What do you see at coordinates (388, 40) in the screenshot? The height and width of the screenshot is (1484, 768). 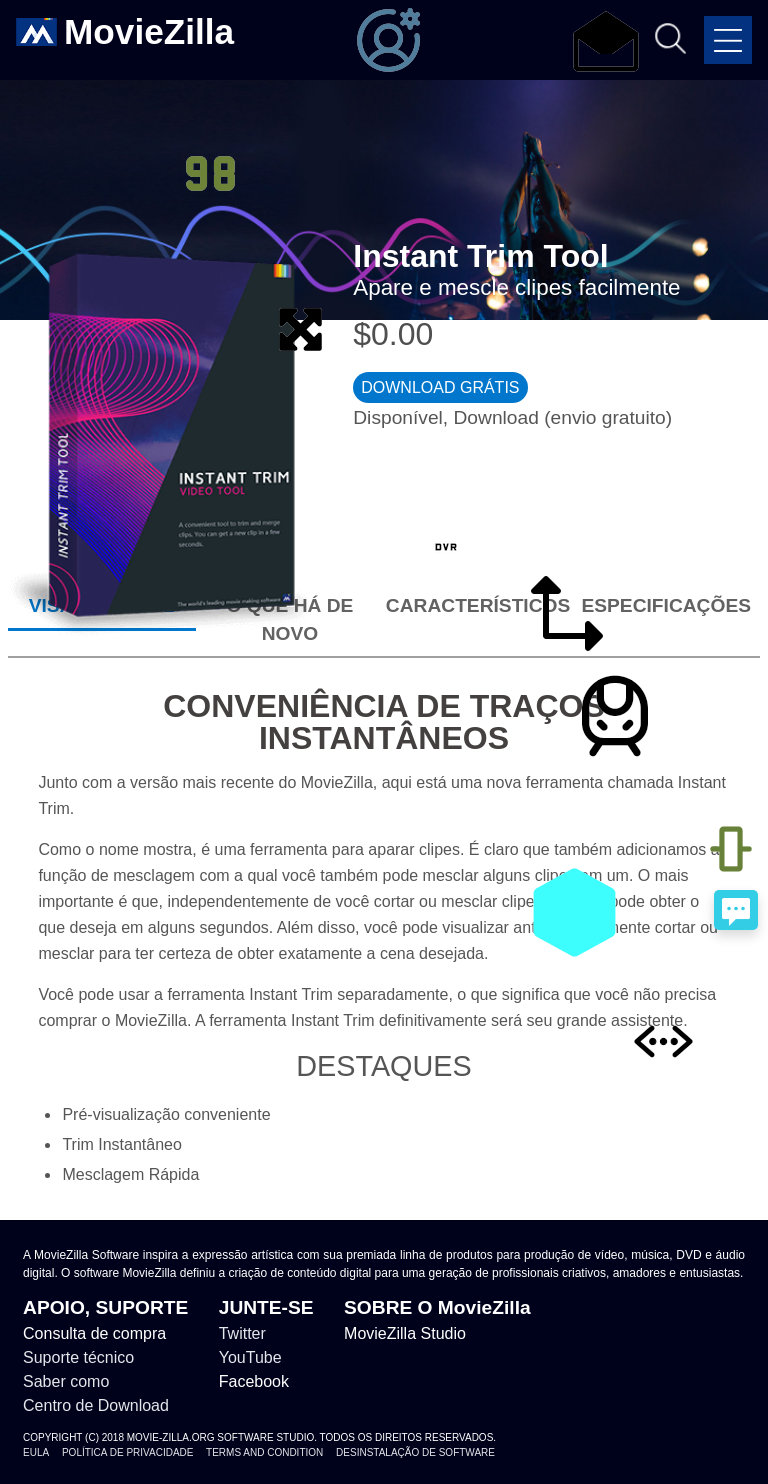 I see `access user profile settings` at bounding box center [388, 40].